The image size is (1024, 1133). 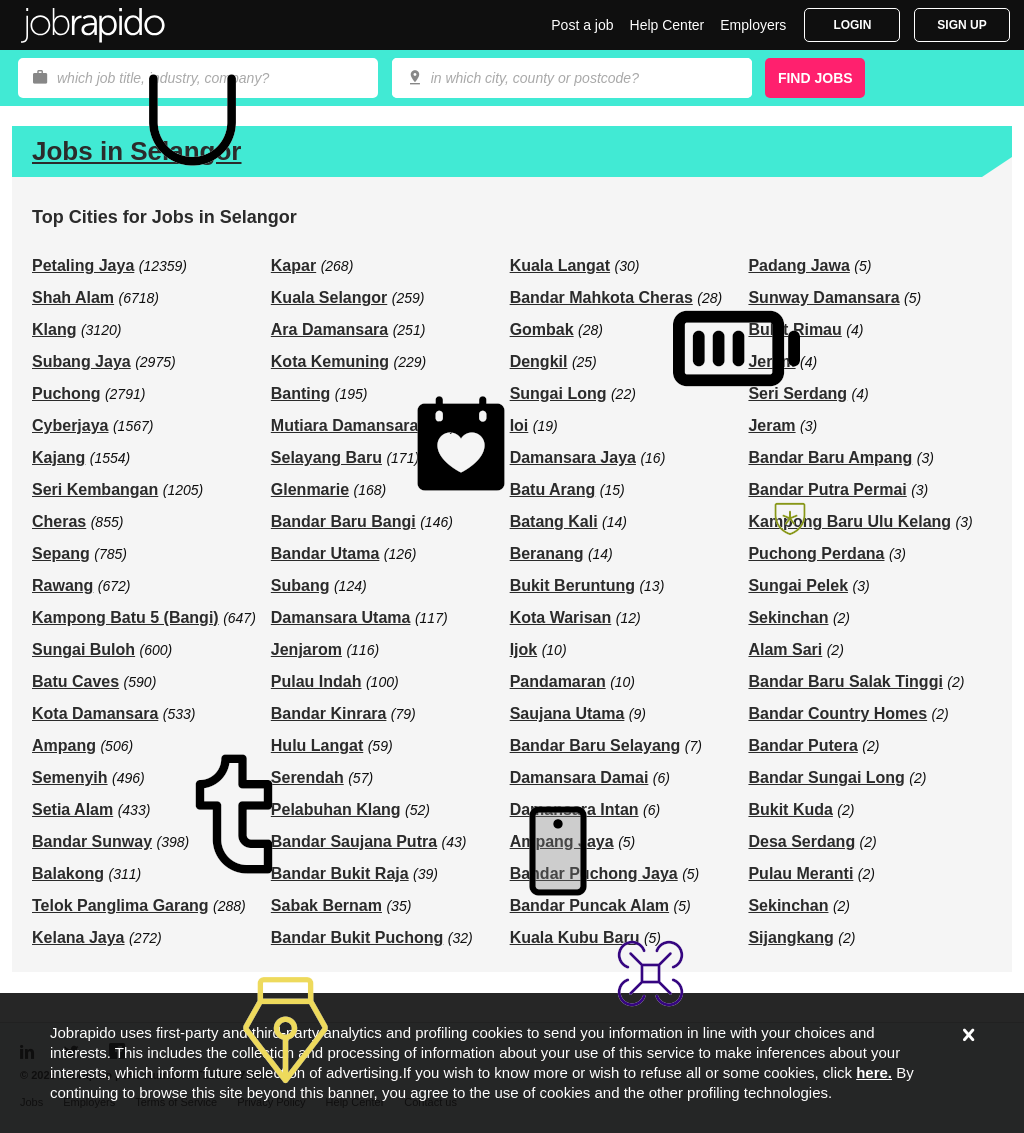 I want to click on access drawing or illustration tools, so click(x=285, y=1026).